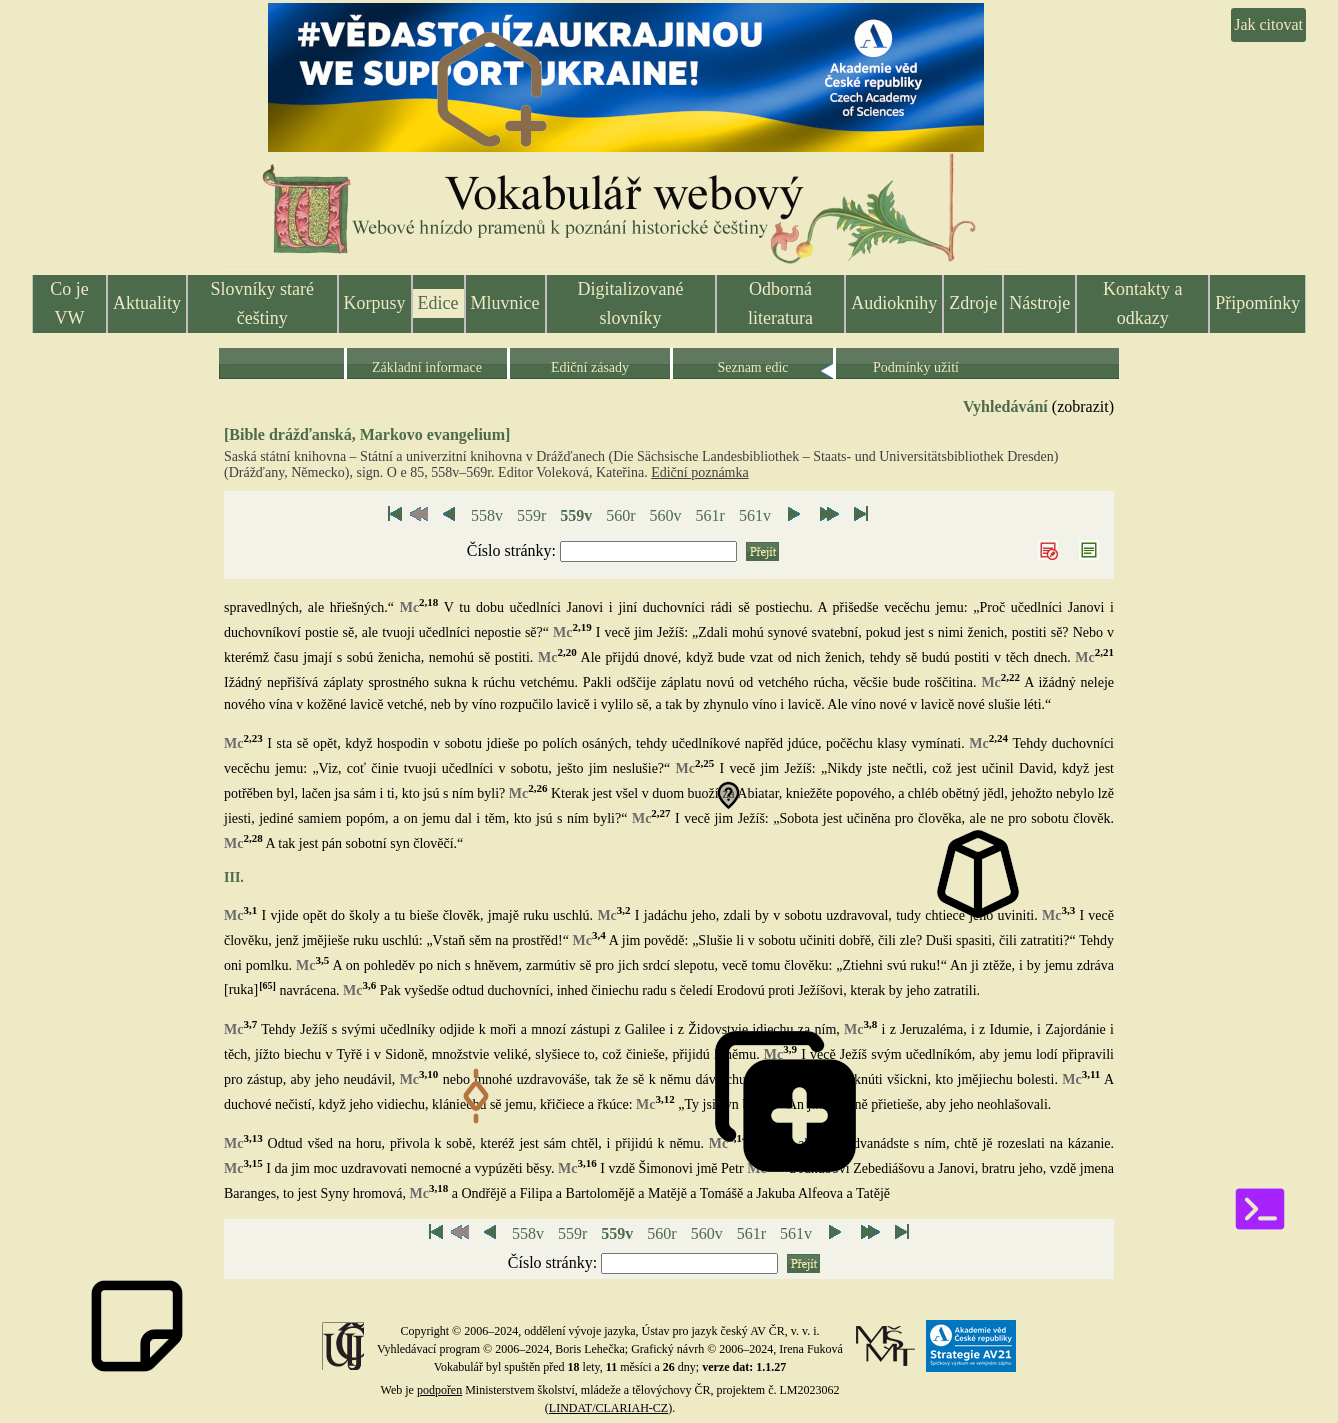  What do you see at coordinates (728, 795) in the screenshot?
I see `unknown or unidentified location` at bounding box center [728, 795].